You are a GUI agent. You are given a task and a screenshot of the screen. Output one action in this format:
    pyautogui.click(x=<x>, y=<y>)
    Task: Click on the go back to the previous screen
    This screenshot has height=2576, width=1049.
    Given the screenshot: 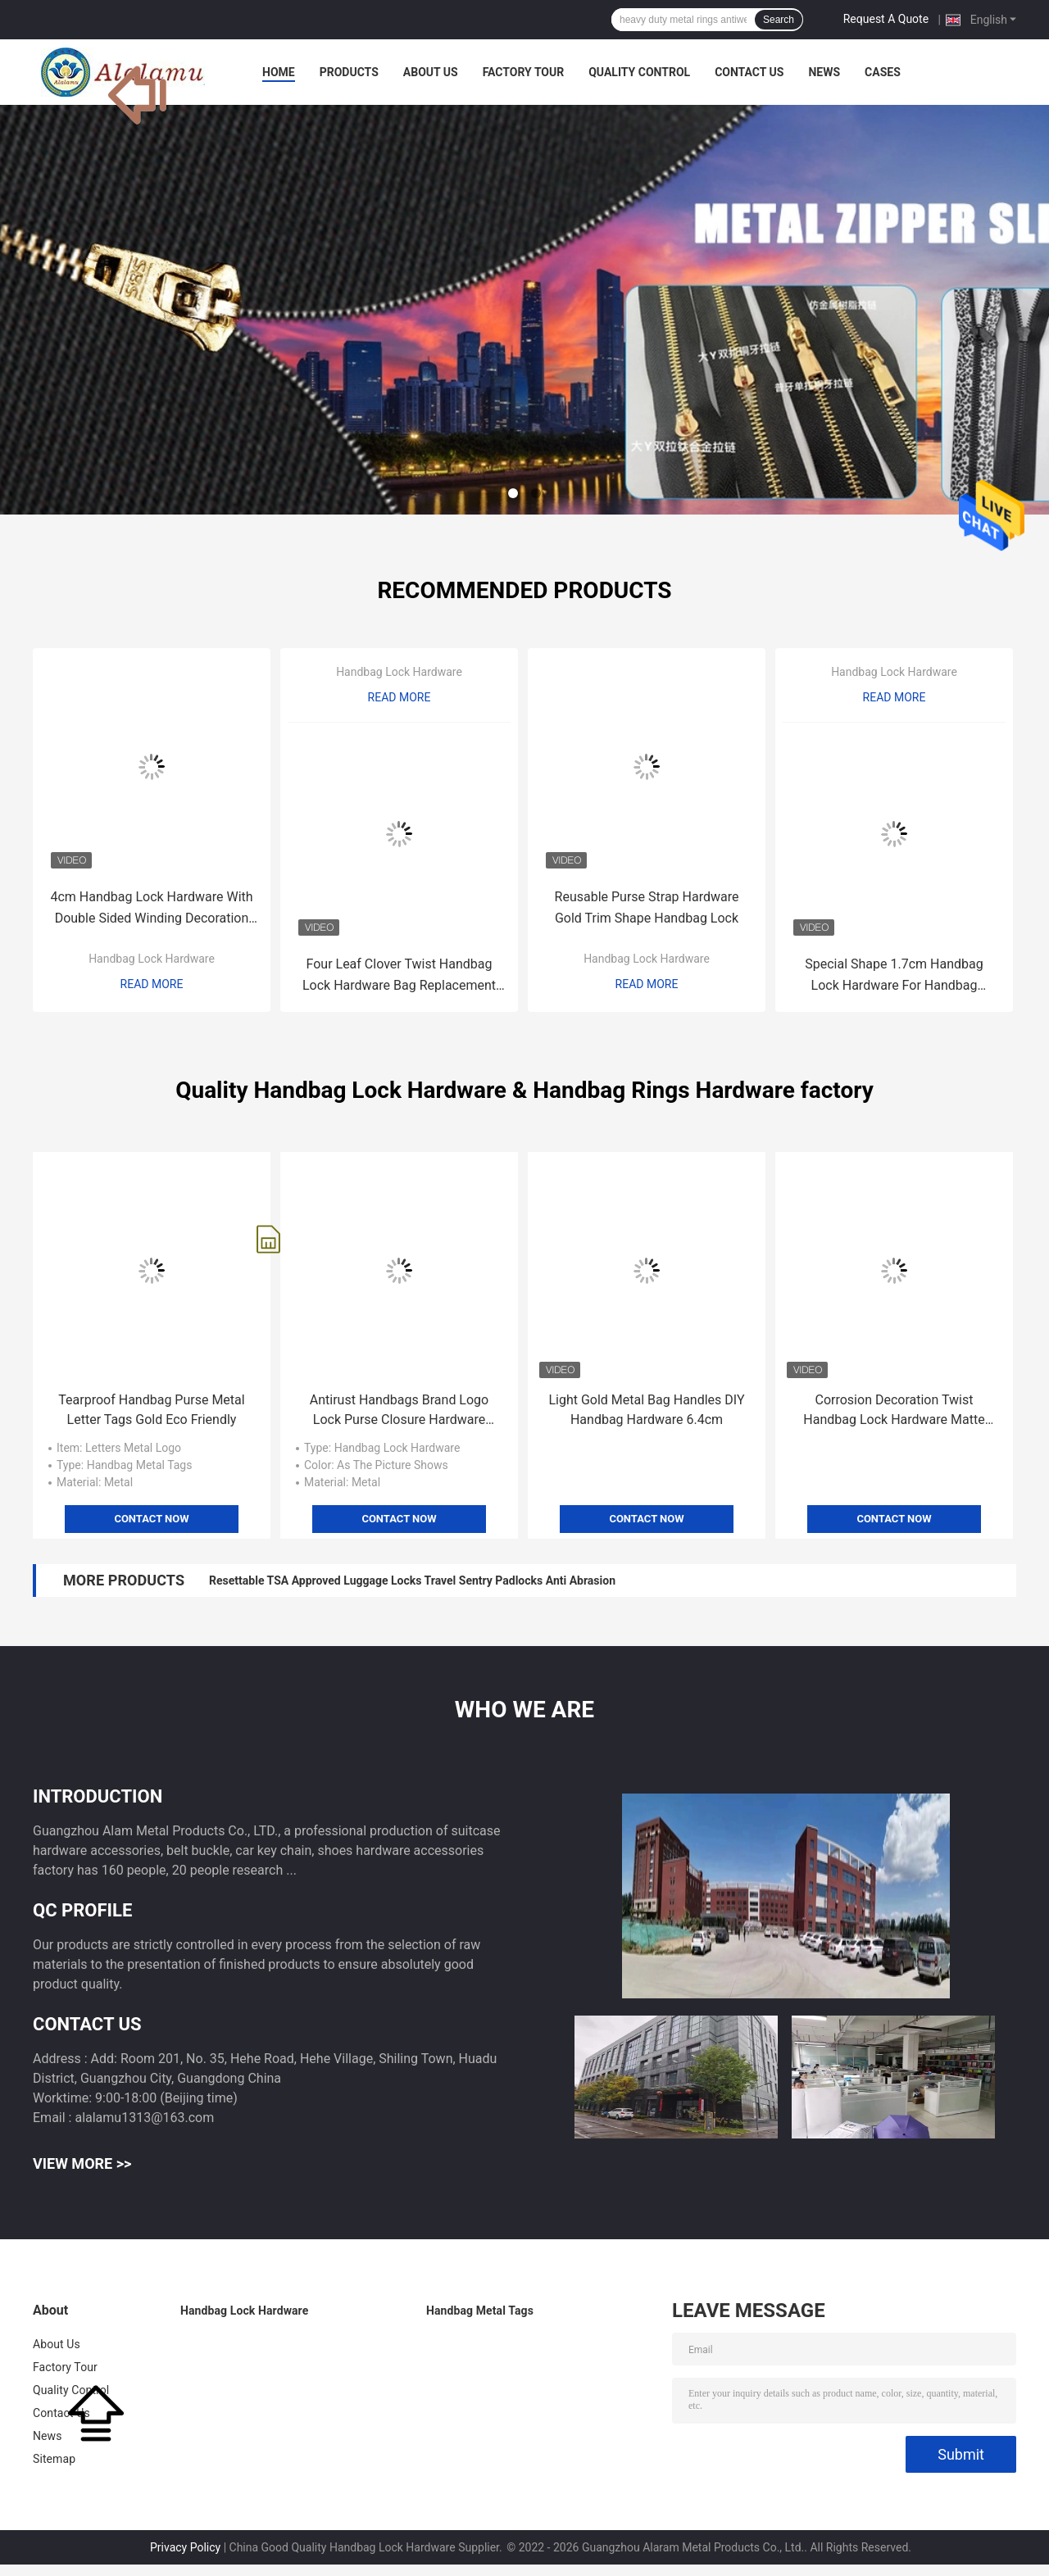 What is the action you would take?
    pyautogui.click(x=139, y=95)
    